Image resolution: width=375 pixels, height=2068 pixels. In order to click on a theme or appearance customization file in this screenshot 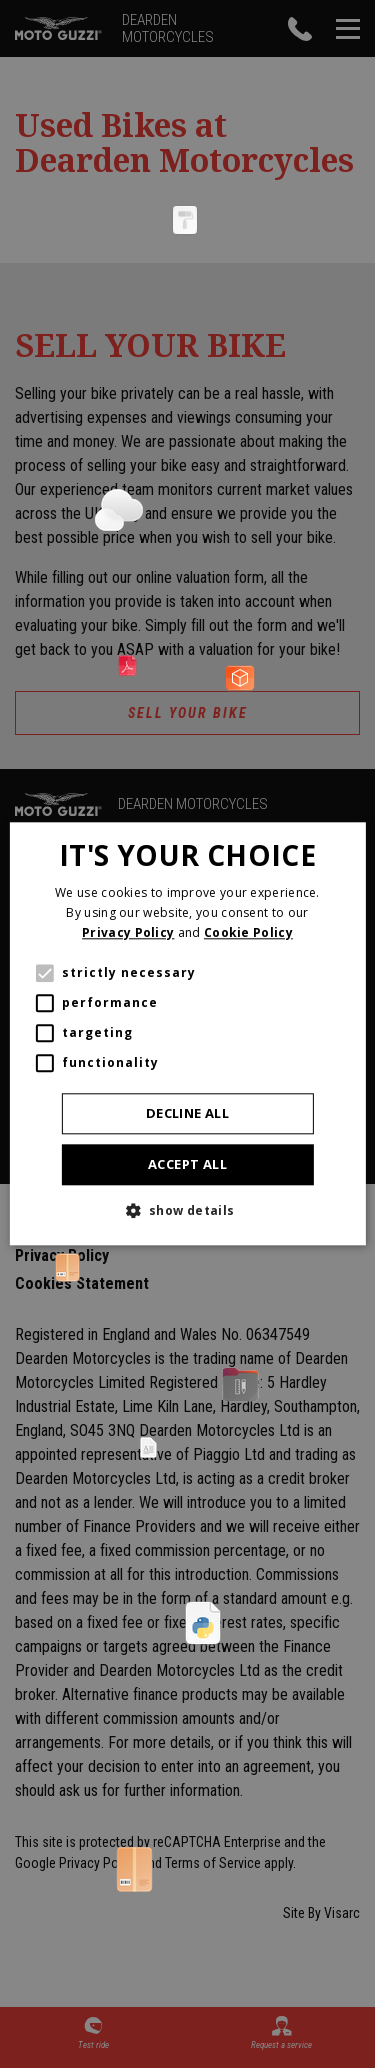, I will do `click(185, 220)`.